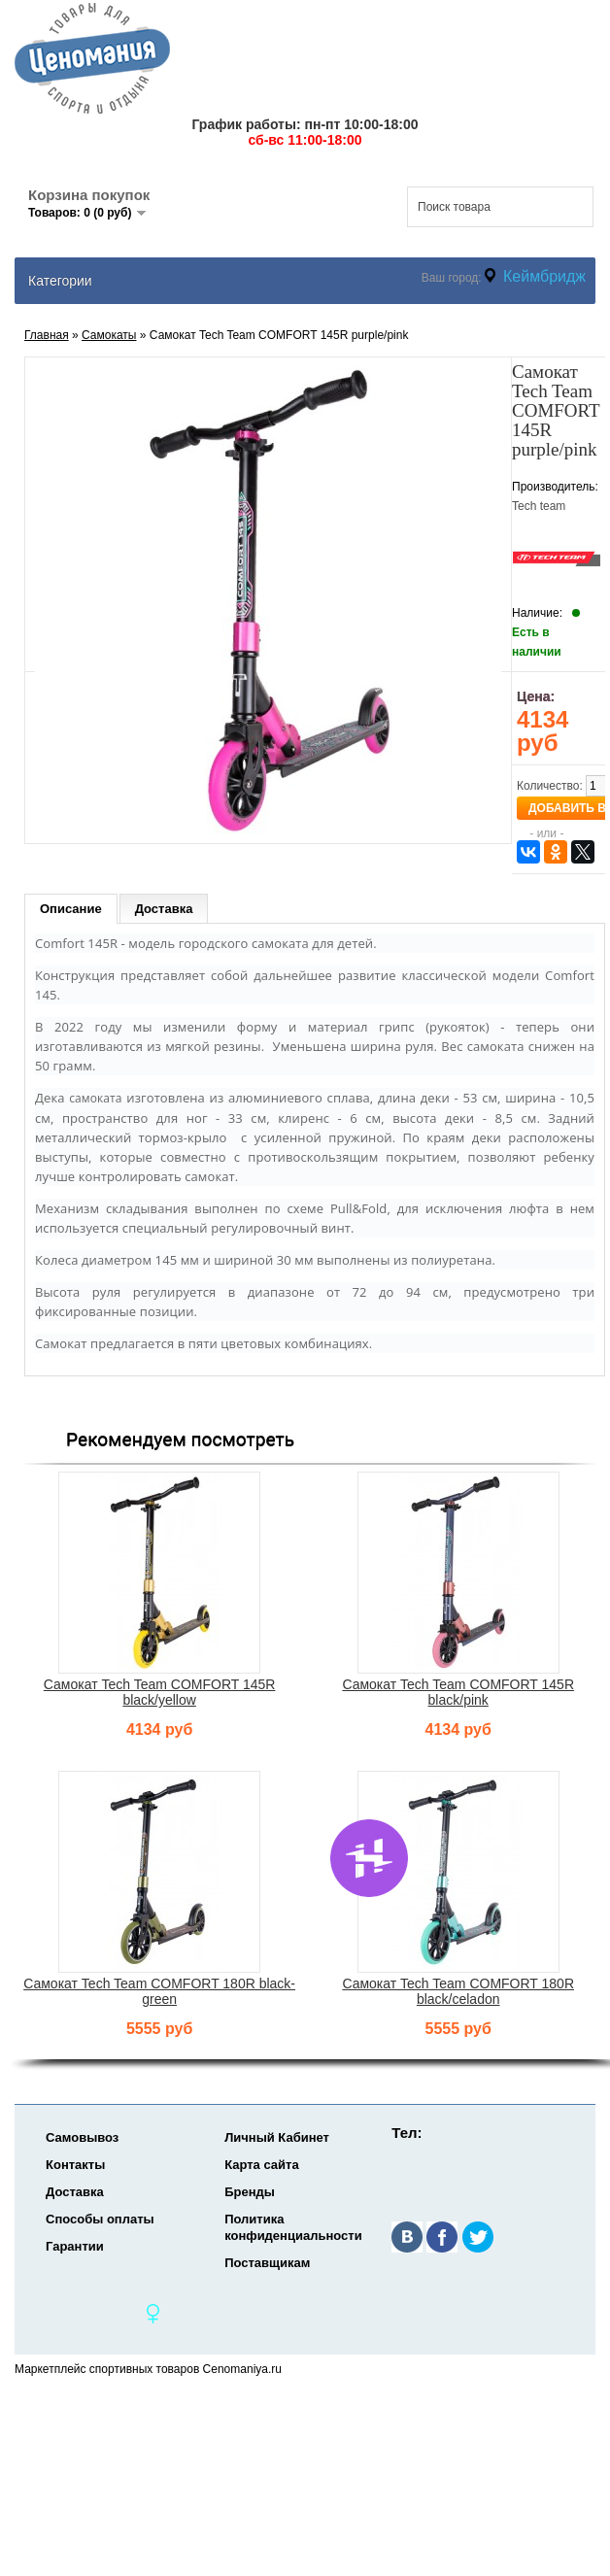 This screenshot has width=610, height=2576. I want to click on visit hackster.io hardware community, so click(369, 1858).